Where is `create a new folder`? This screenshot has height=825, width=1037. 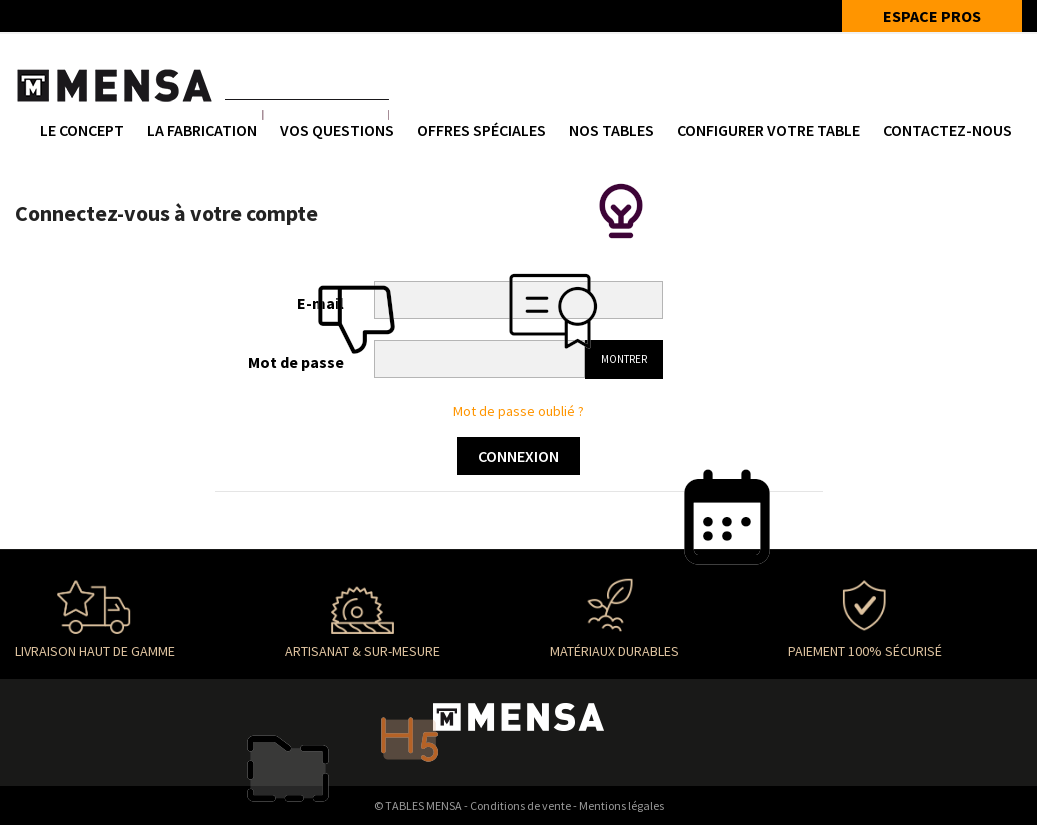 create a new folder is located at coordinates (288, 767).